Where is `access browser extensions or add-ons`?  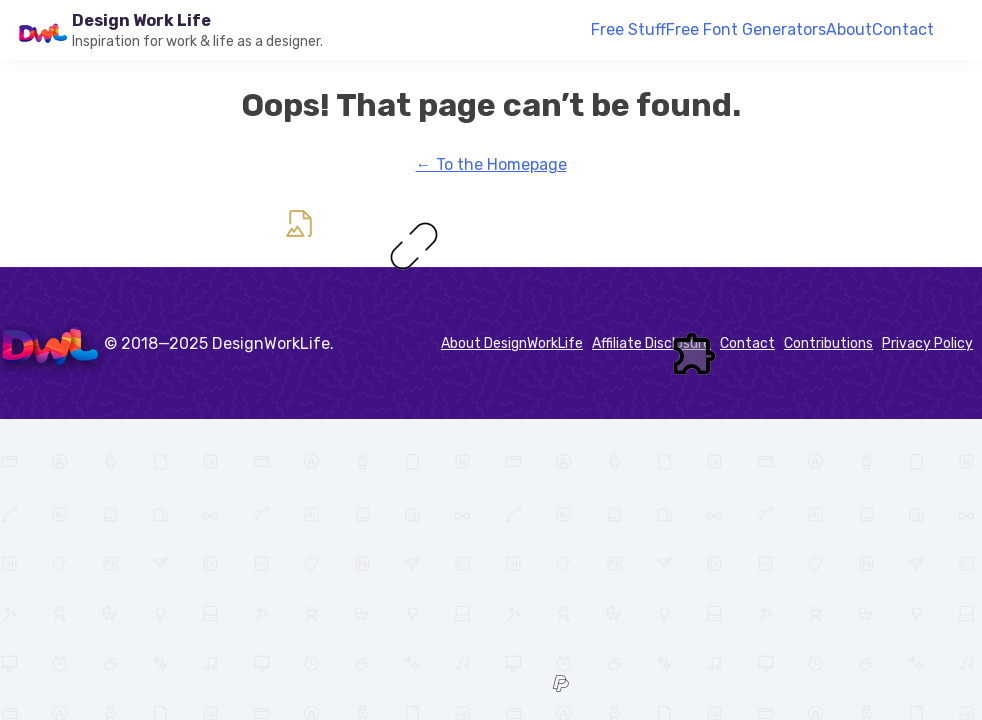
access browser extensions or add-ons is located at coordinates (695, 353).